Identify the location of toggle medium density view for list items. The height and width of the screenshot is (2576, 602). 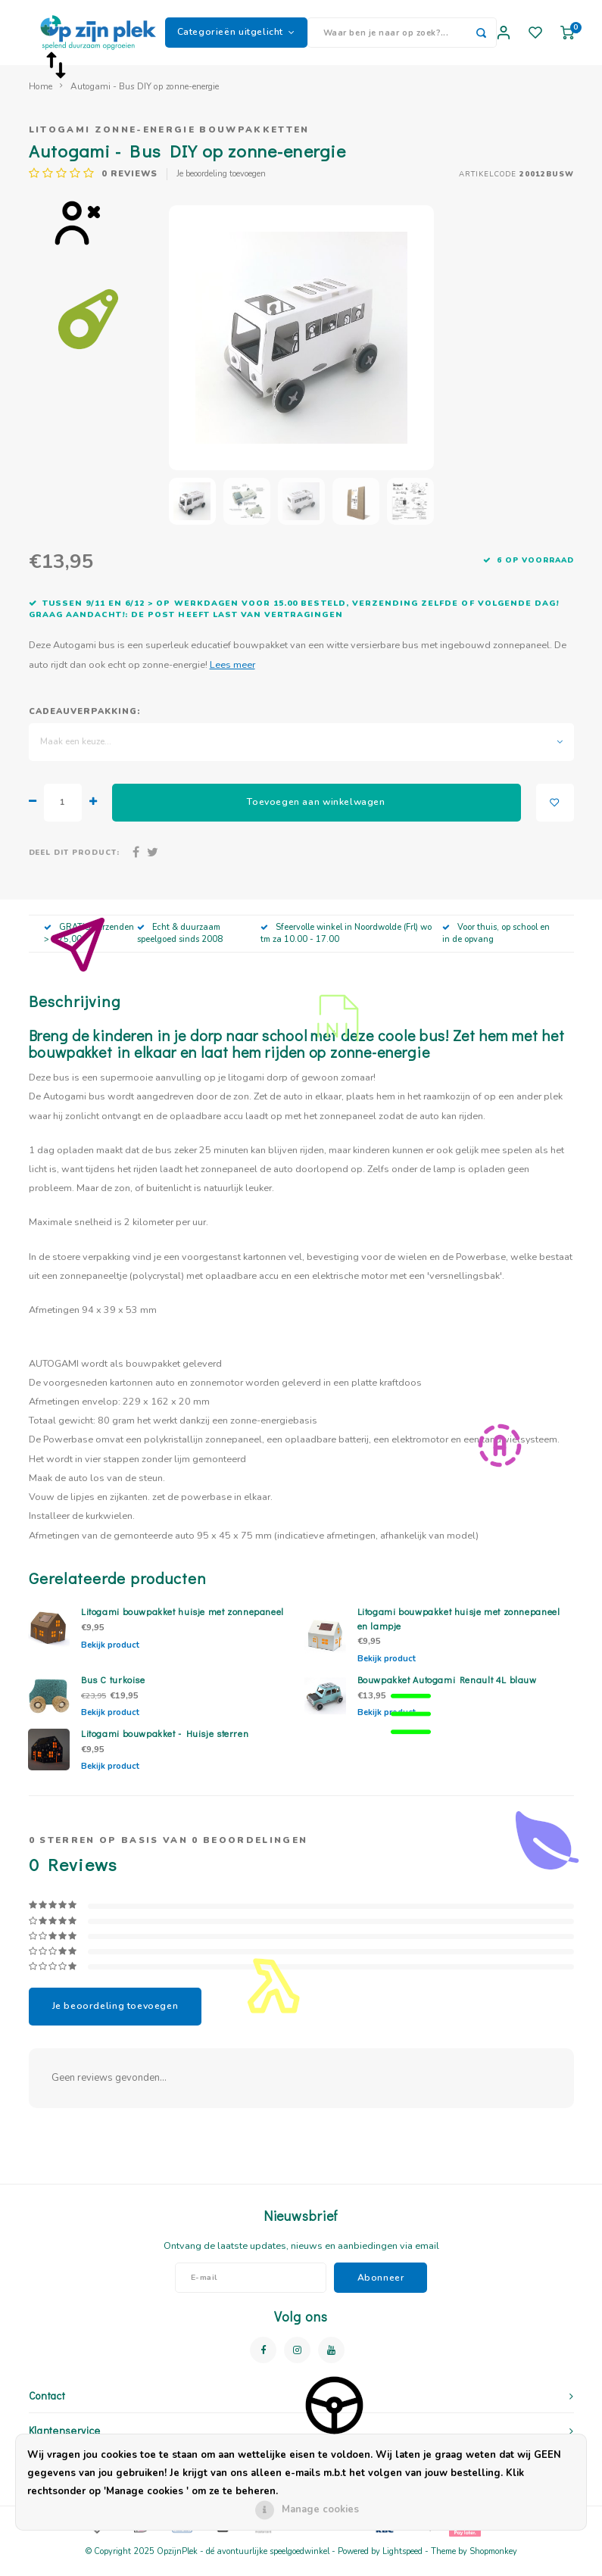
(410, 1714).